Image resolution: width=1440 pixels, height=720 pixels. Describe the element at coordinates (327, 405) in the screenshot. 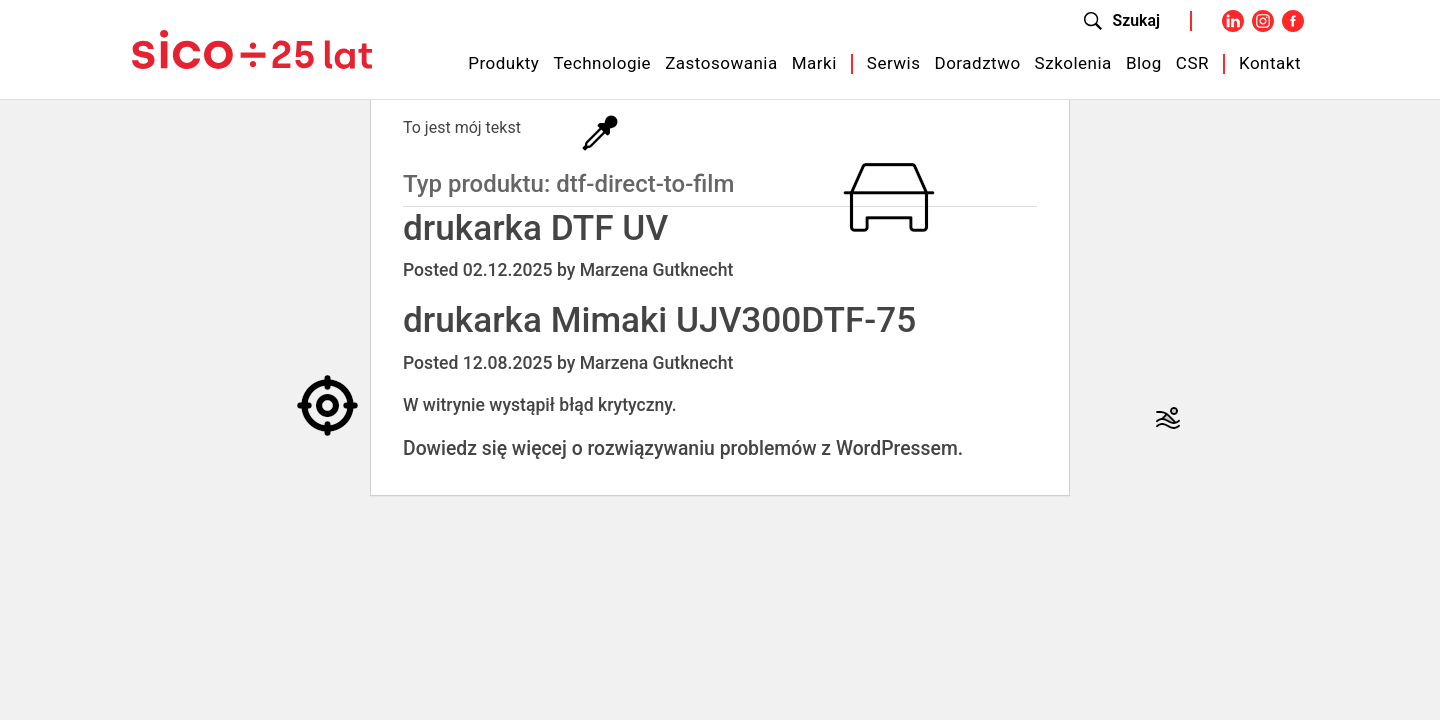

I see `center map on current location` at that location.